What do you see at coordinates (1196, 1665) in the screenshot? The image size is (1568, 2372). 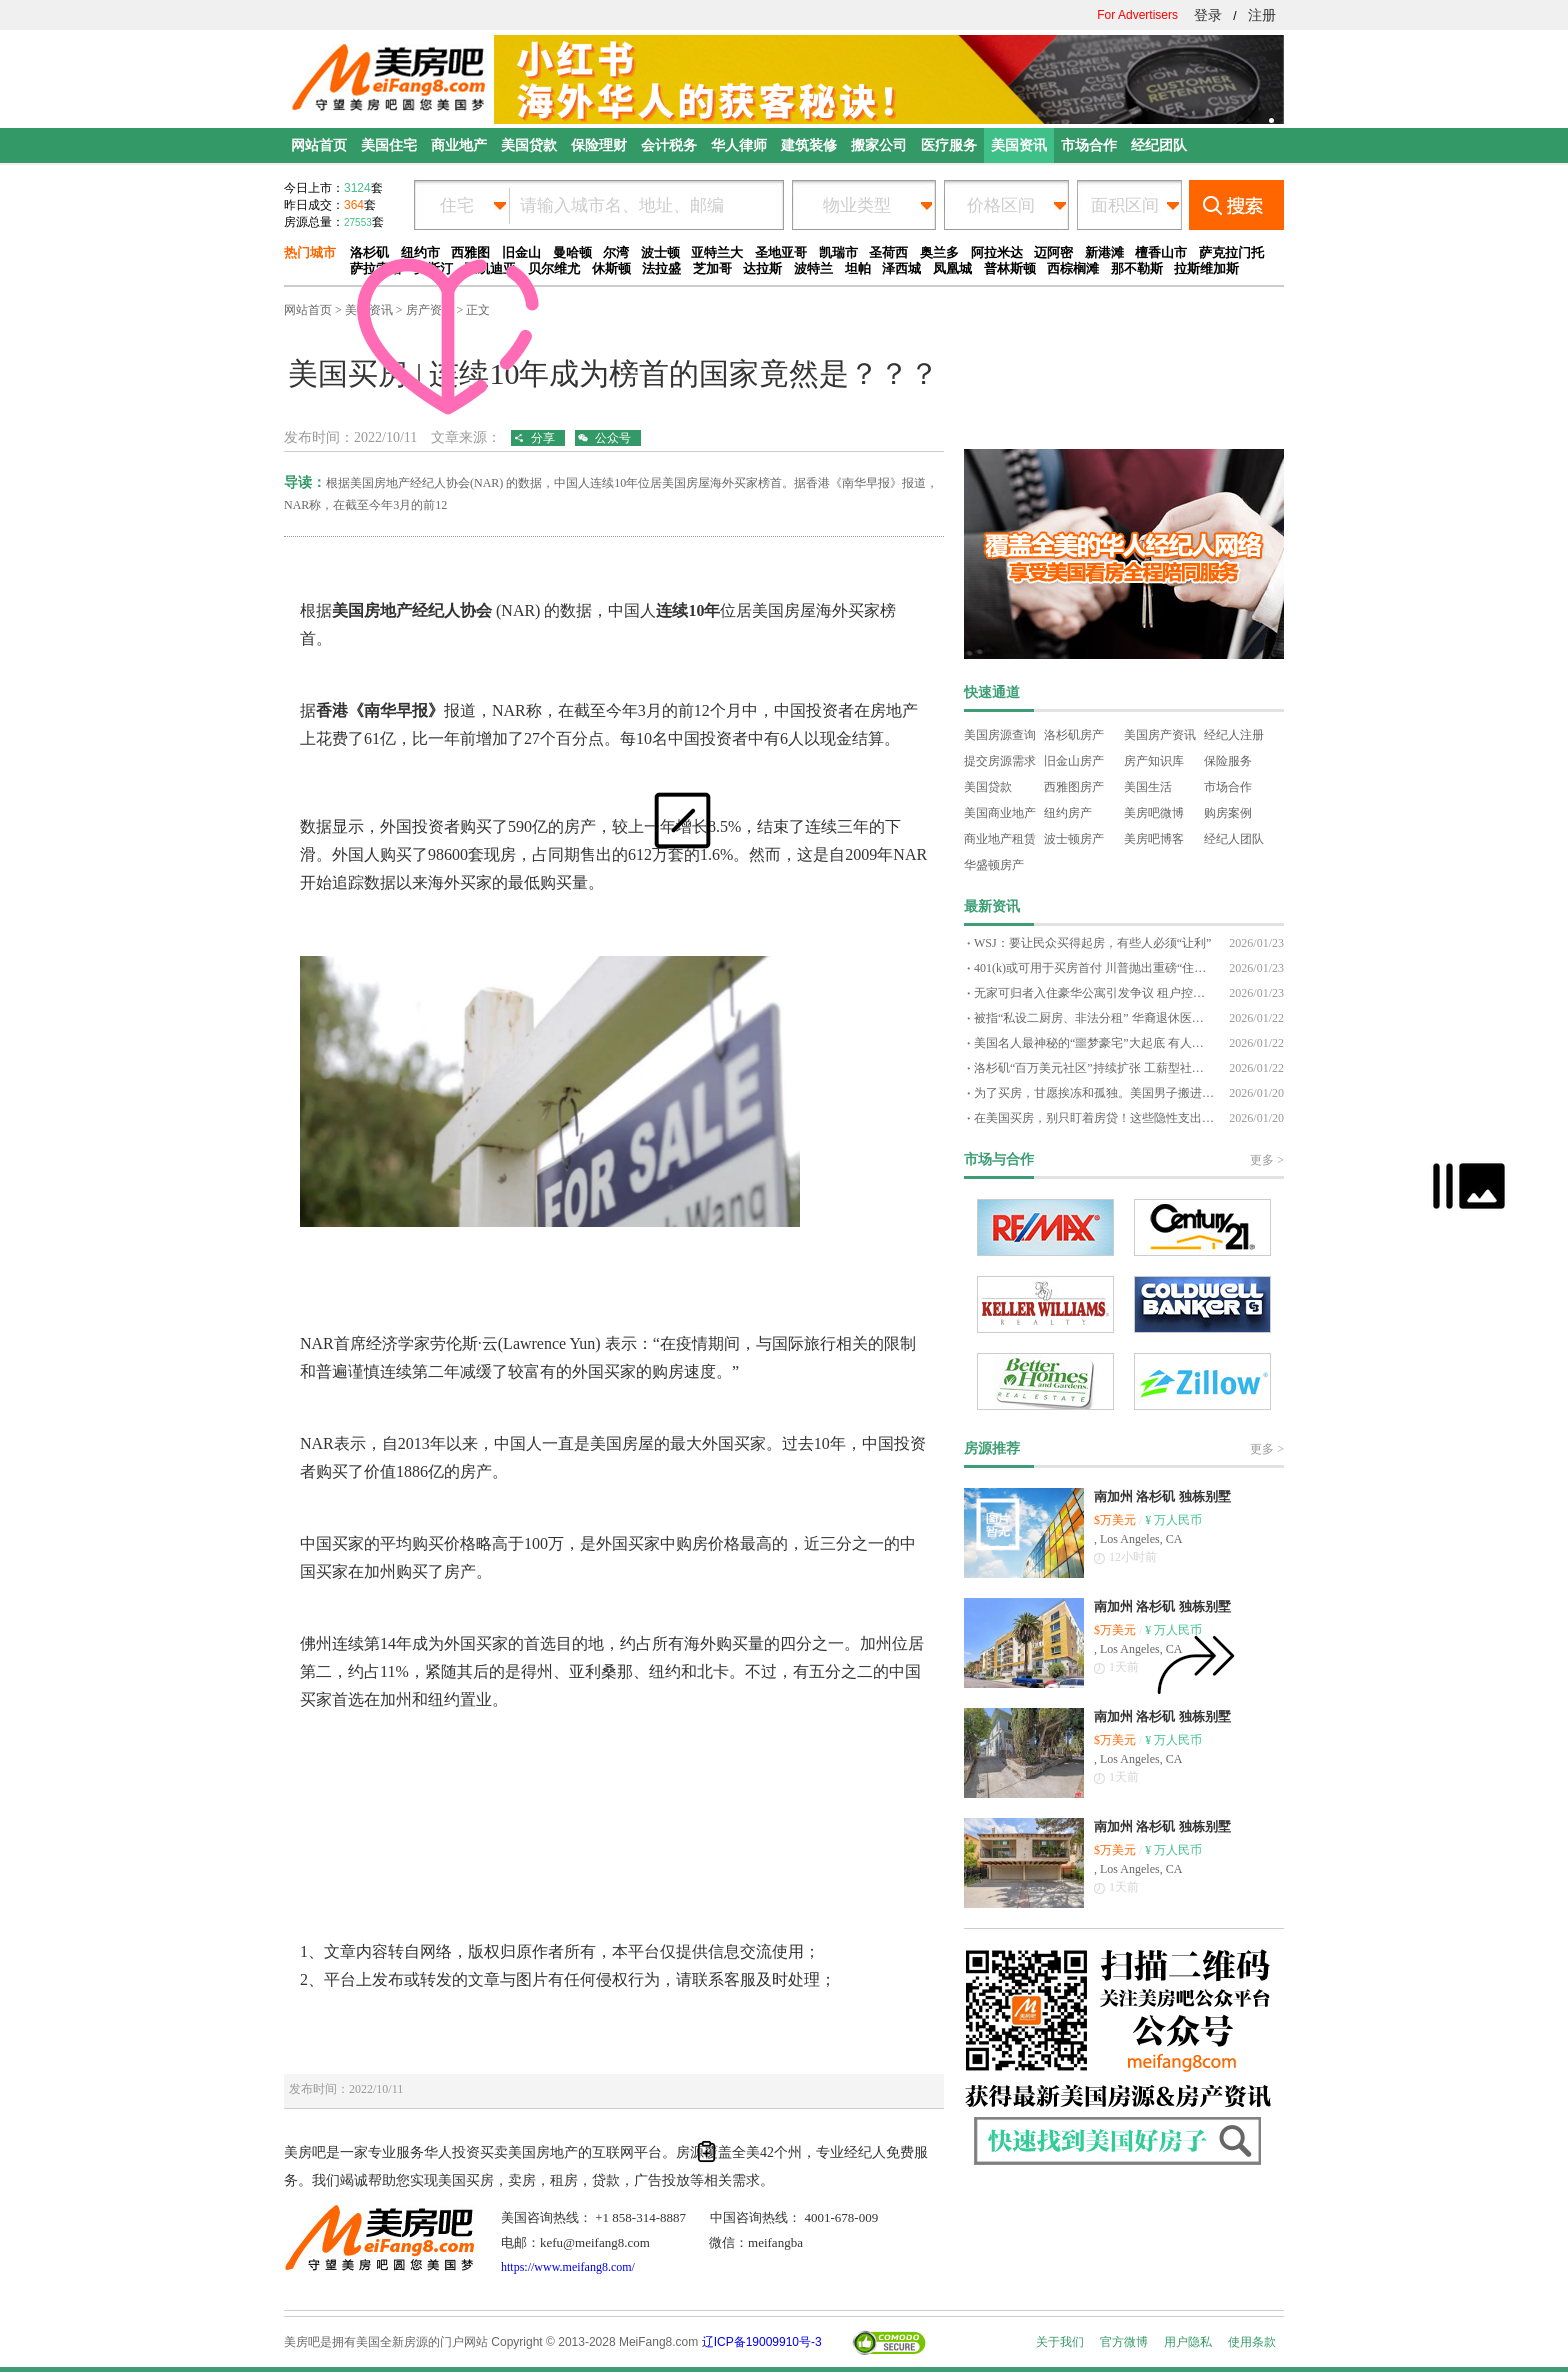 I see `forward or share content multiple times` at bounding box center [1196, 1665].